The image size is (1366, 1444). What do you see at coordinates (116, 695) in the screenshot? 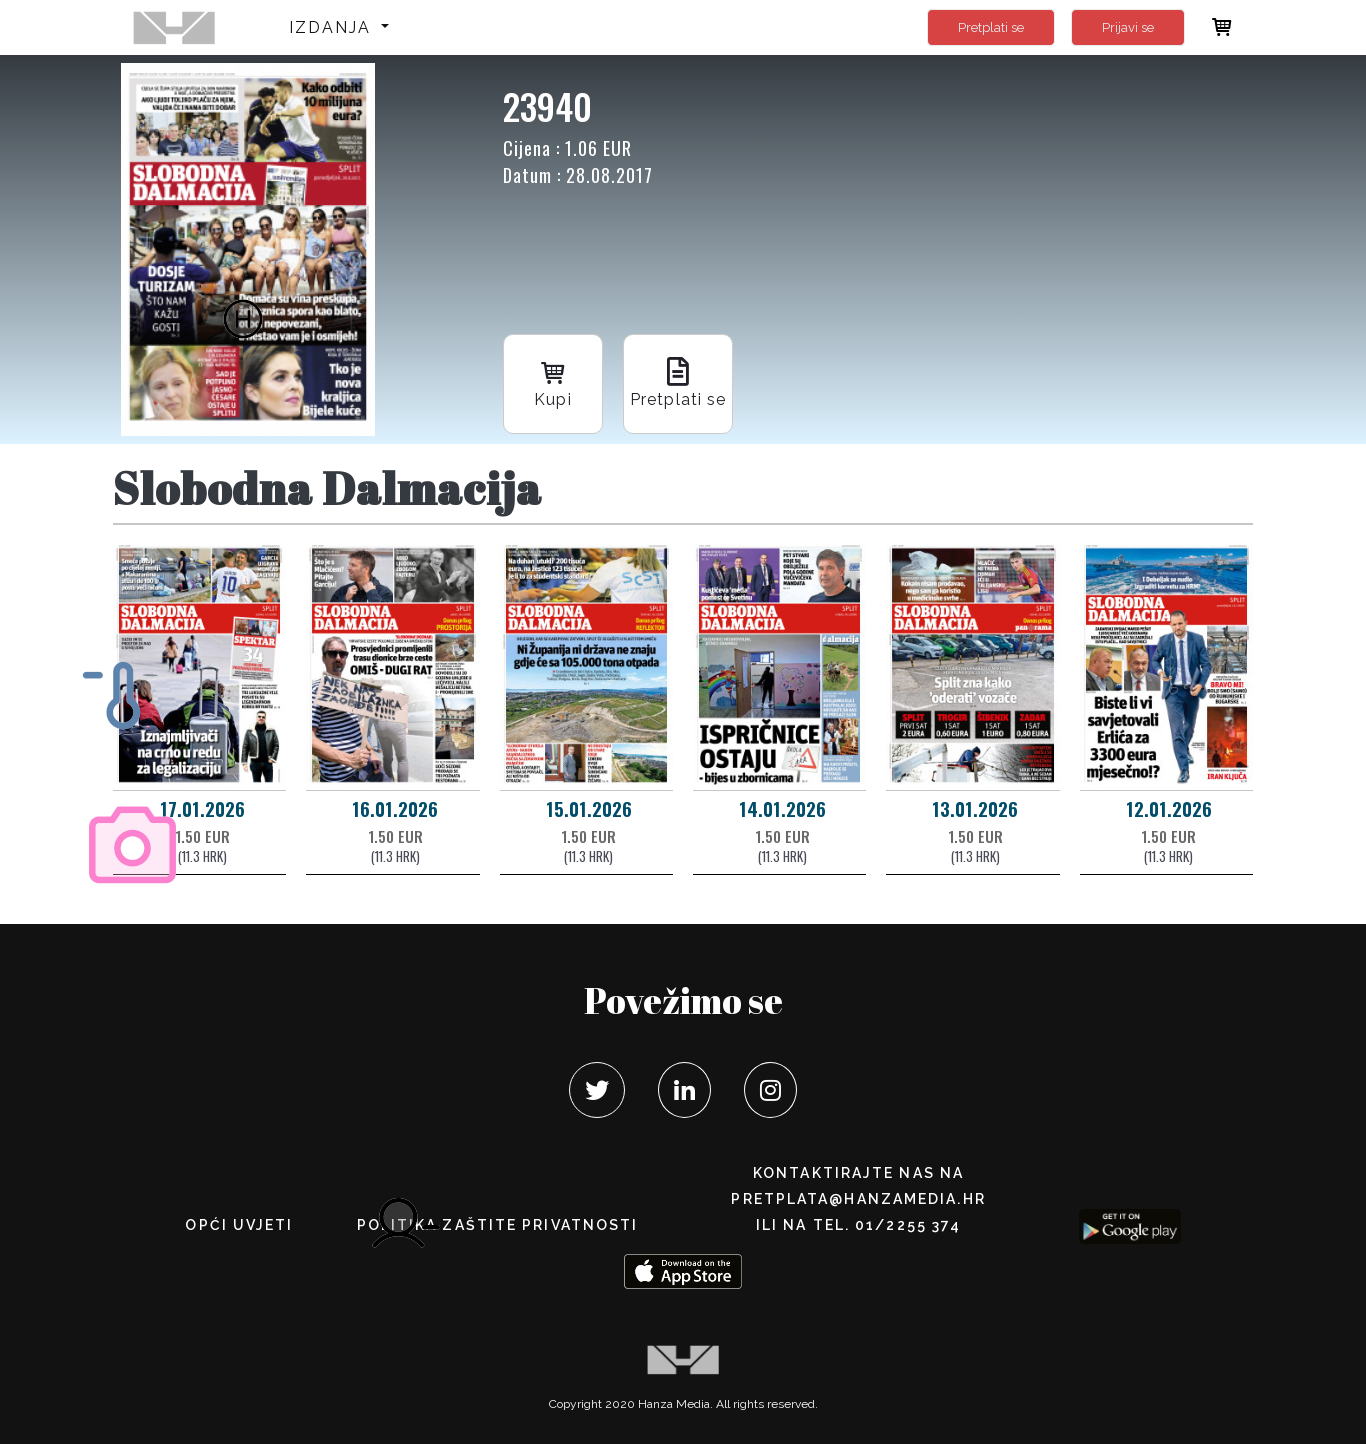
I see `decrease temperature setting` at bounding box center [116, 695].